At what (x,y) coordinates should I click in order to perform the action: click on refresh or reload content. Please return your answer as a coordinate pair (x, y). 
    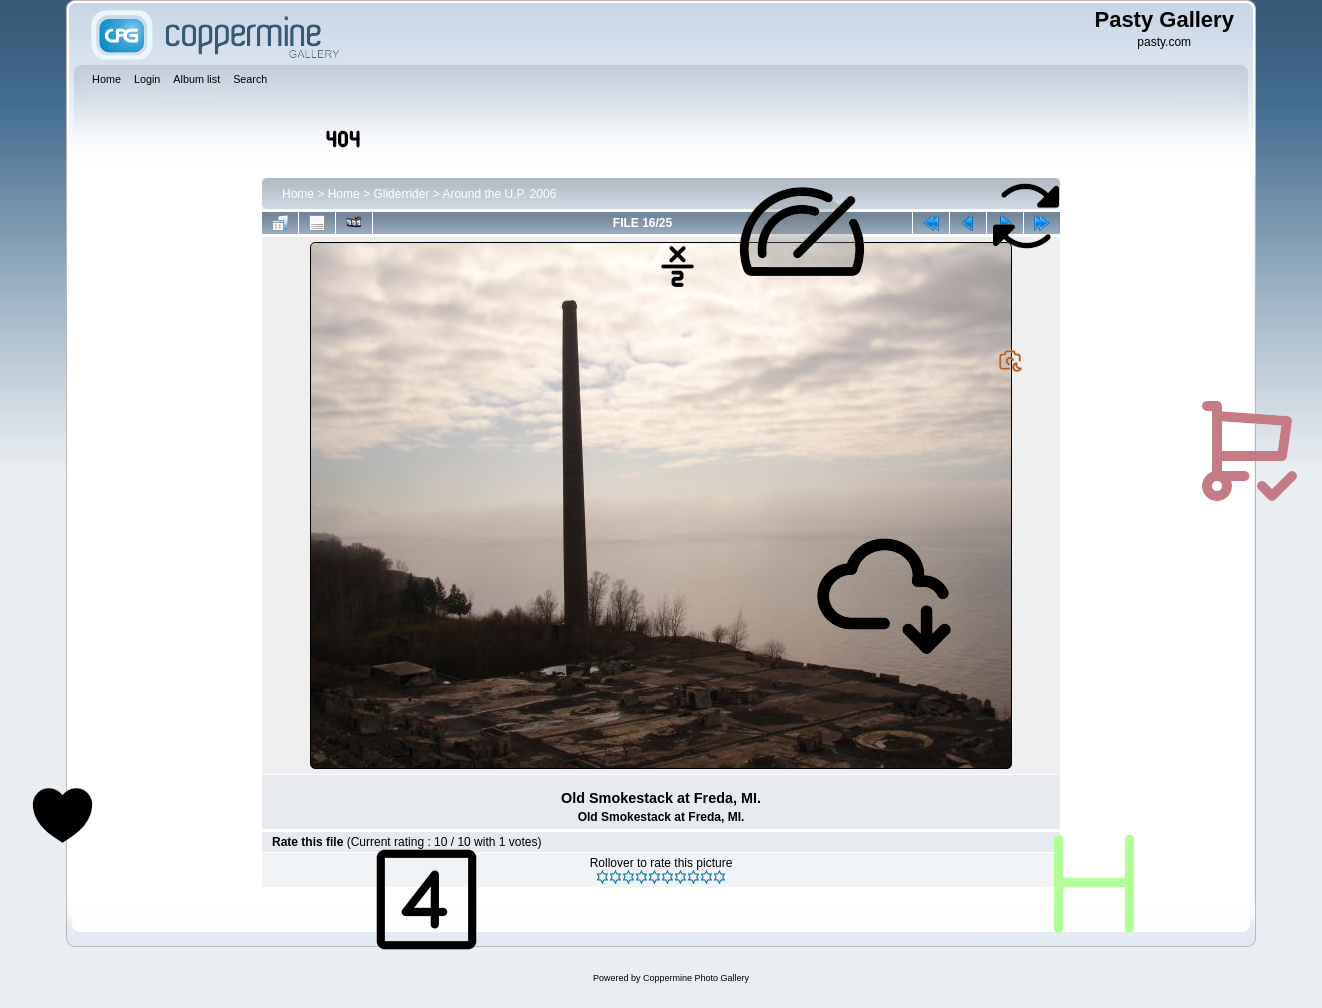
    Looking at the image, I should click on (1026, 216).